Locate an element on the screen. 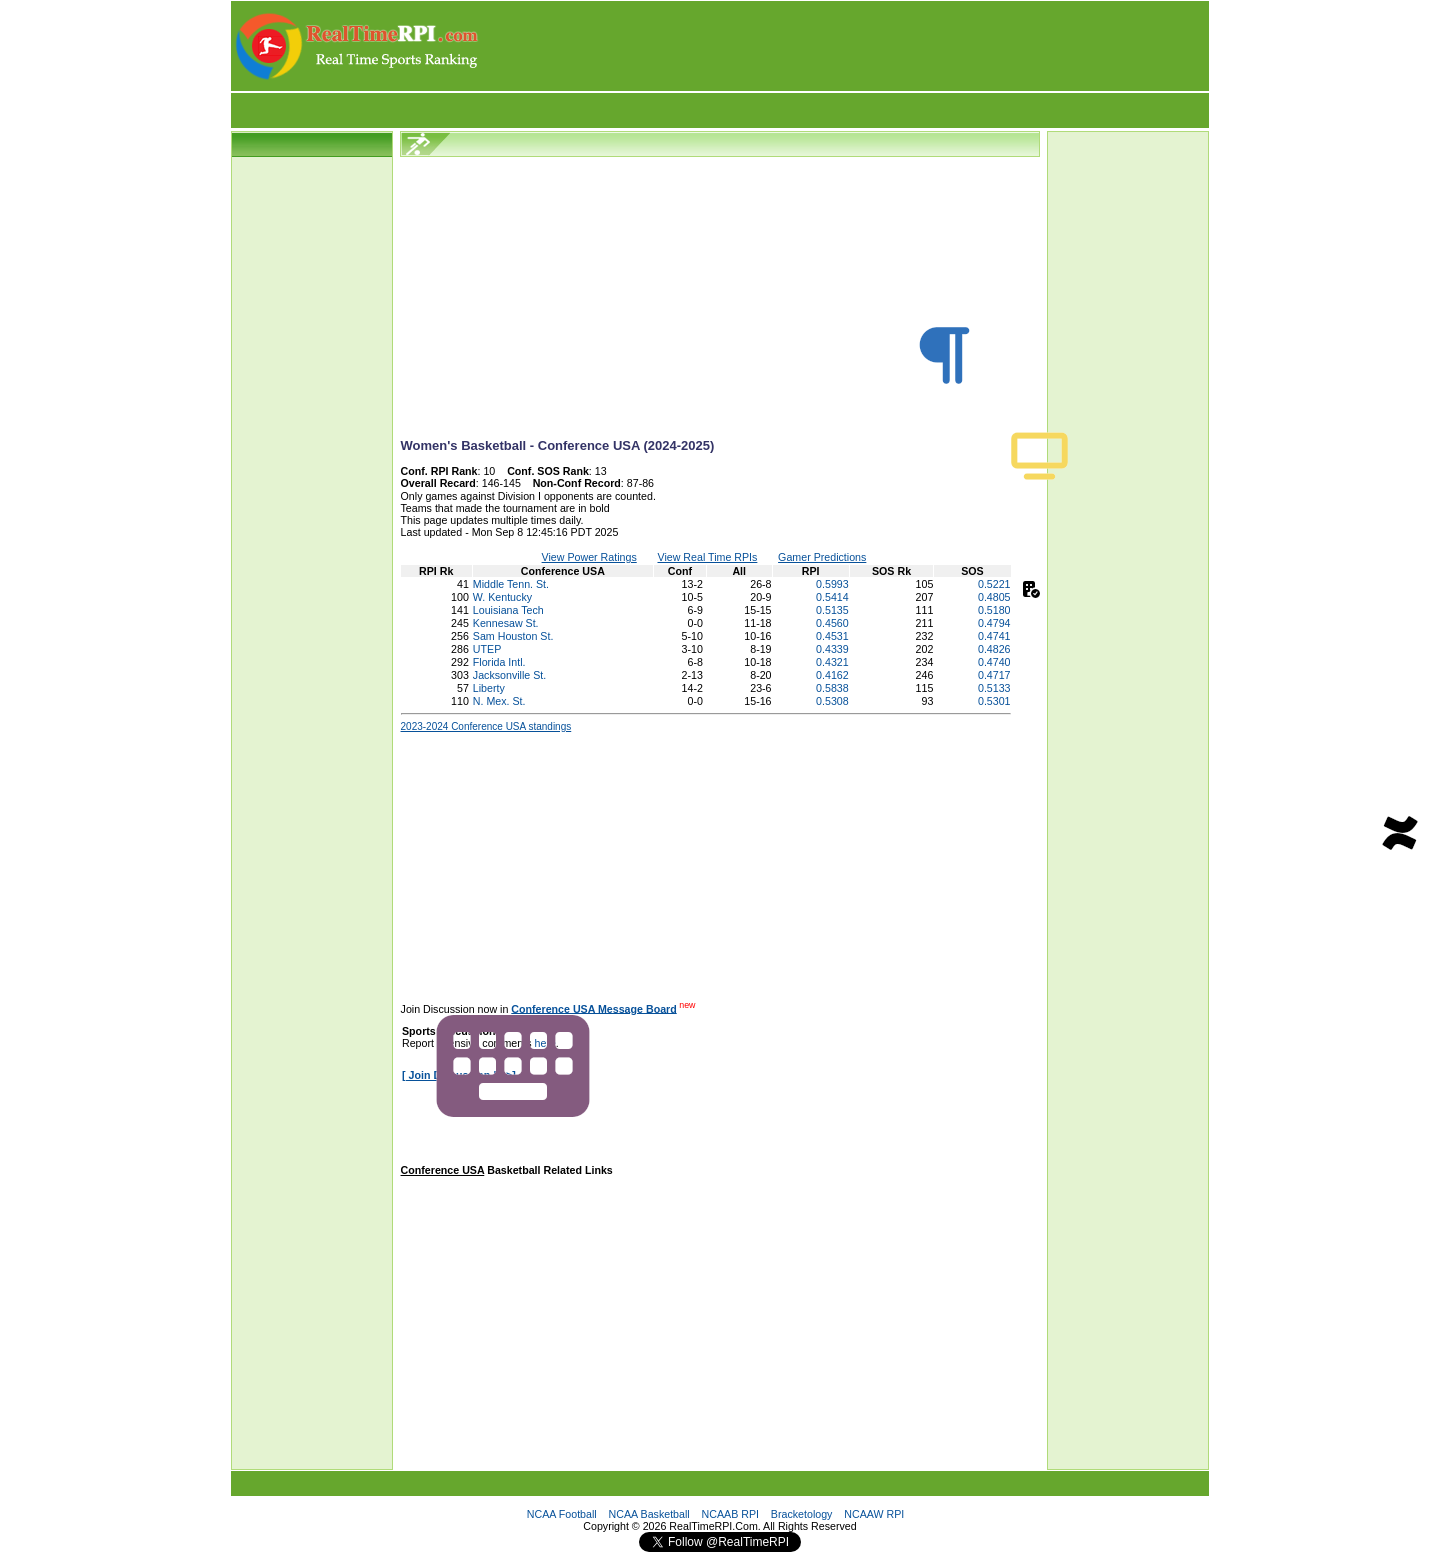 The height and width of the screenshot is (1563, 1440). open the on-screen keyboard is located at coordinates (513, 1066).